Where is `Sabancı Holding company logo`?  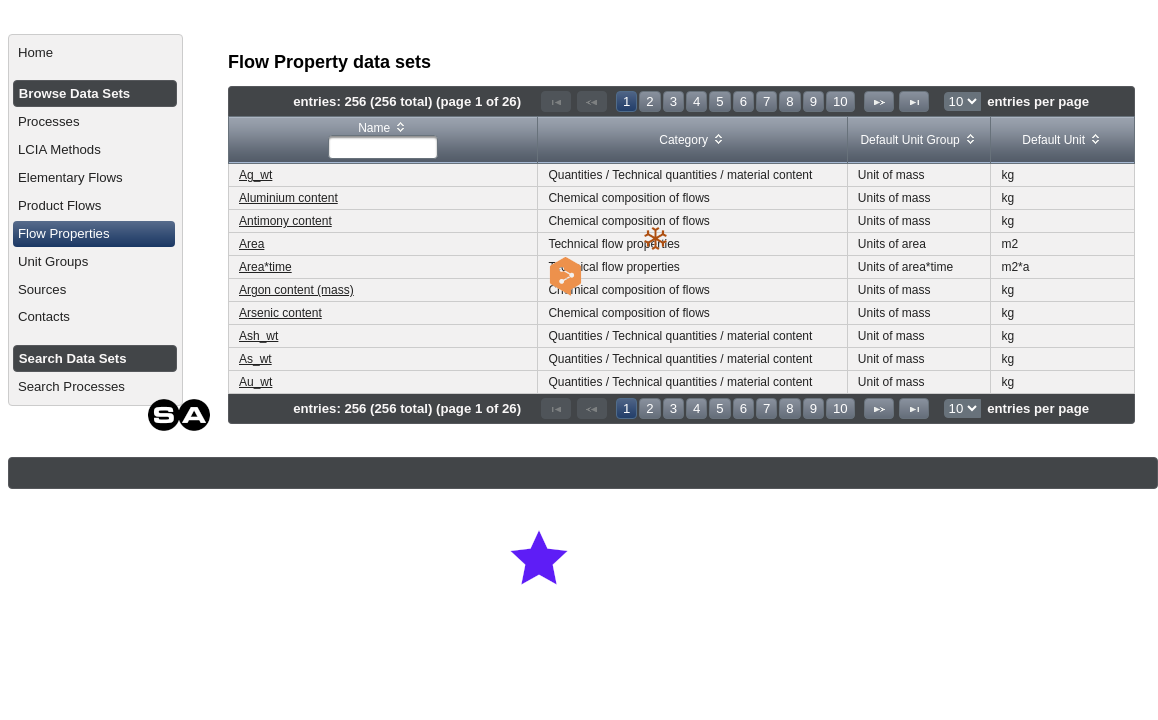
Sabancı Holding company logo is located at coordinates (179, 415).